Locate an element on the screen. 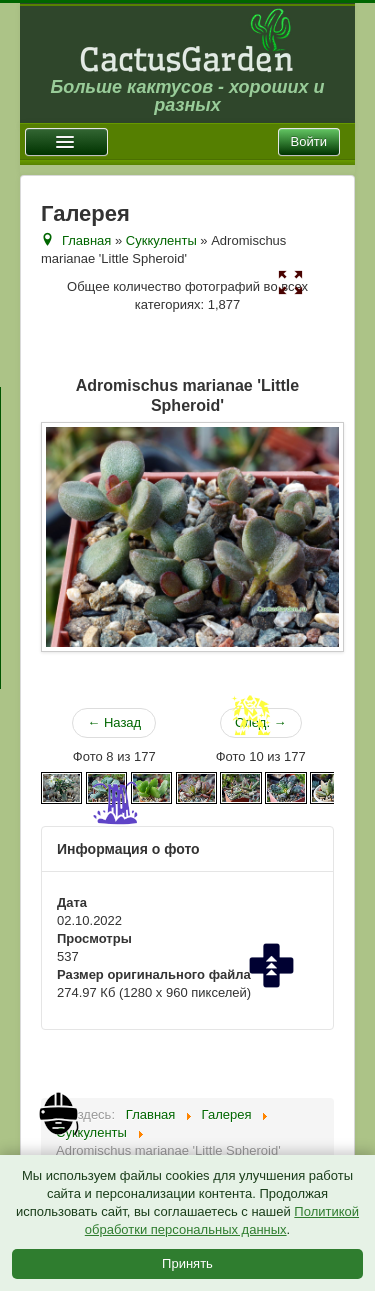  access virtual reality settings or mode is located at coordinates (58, 1113).